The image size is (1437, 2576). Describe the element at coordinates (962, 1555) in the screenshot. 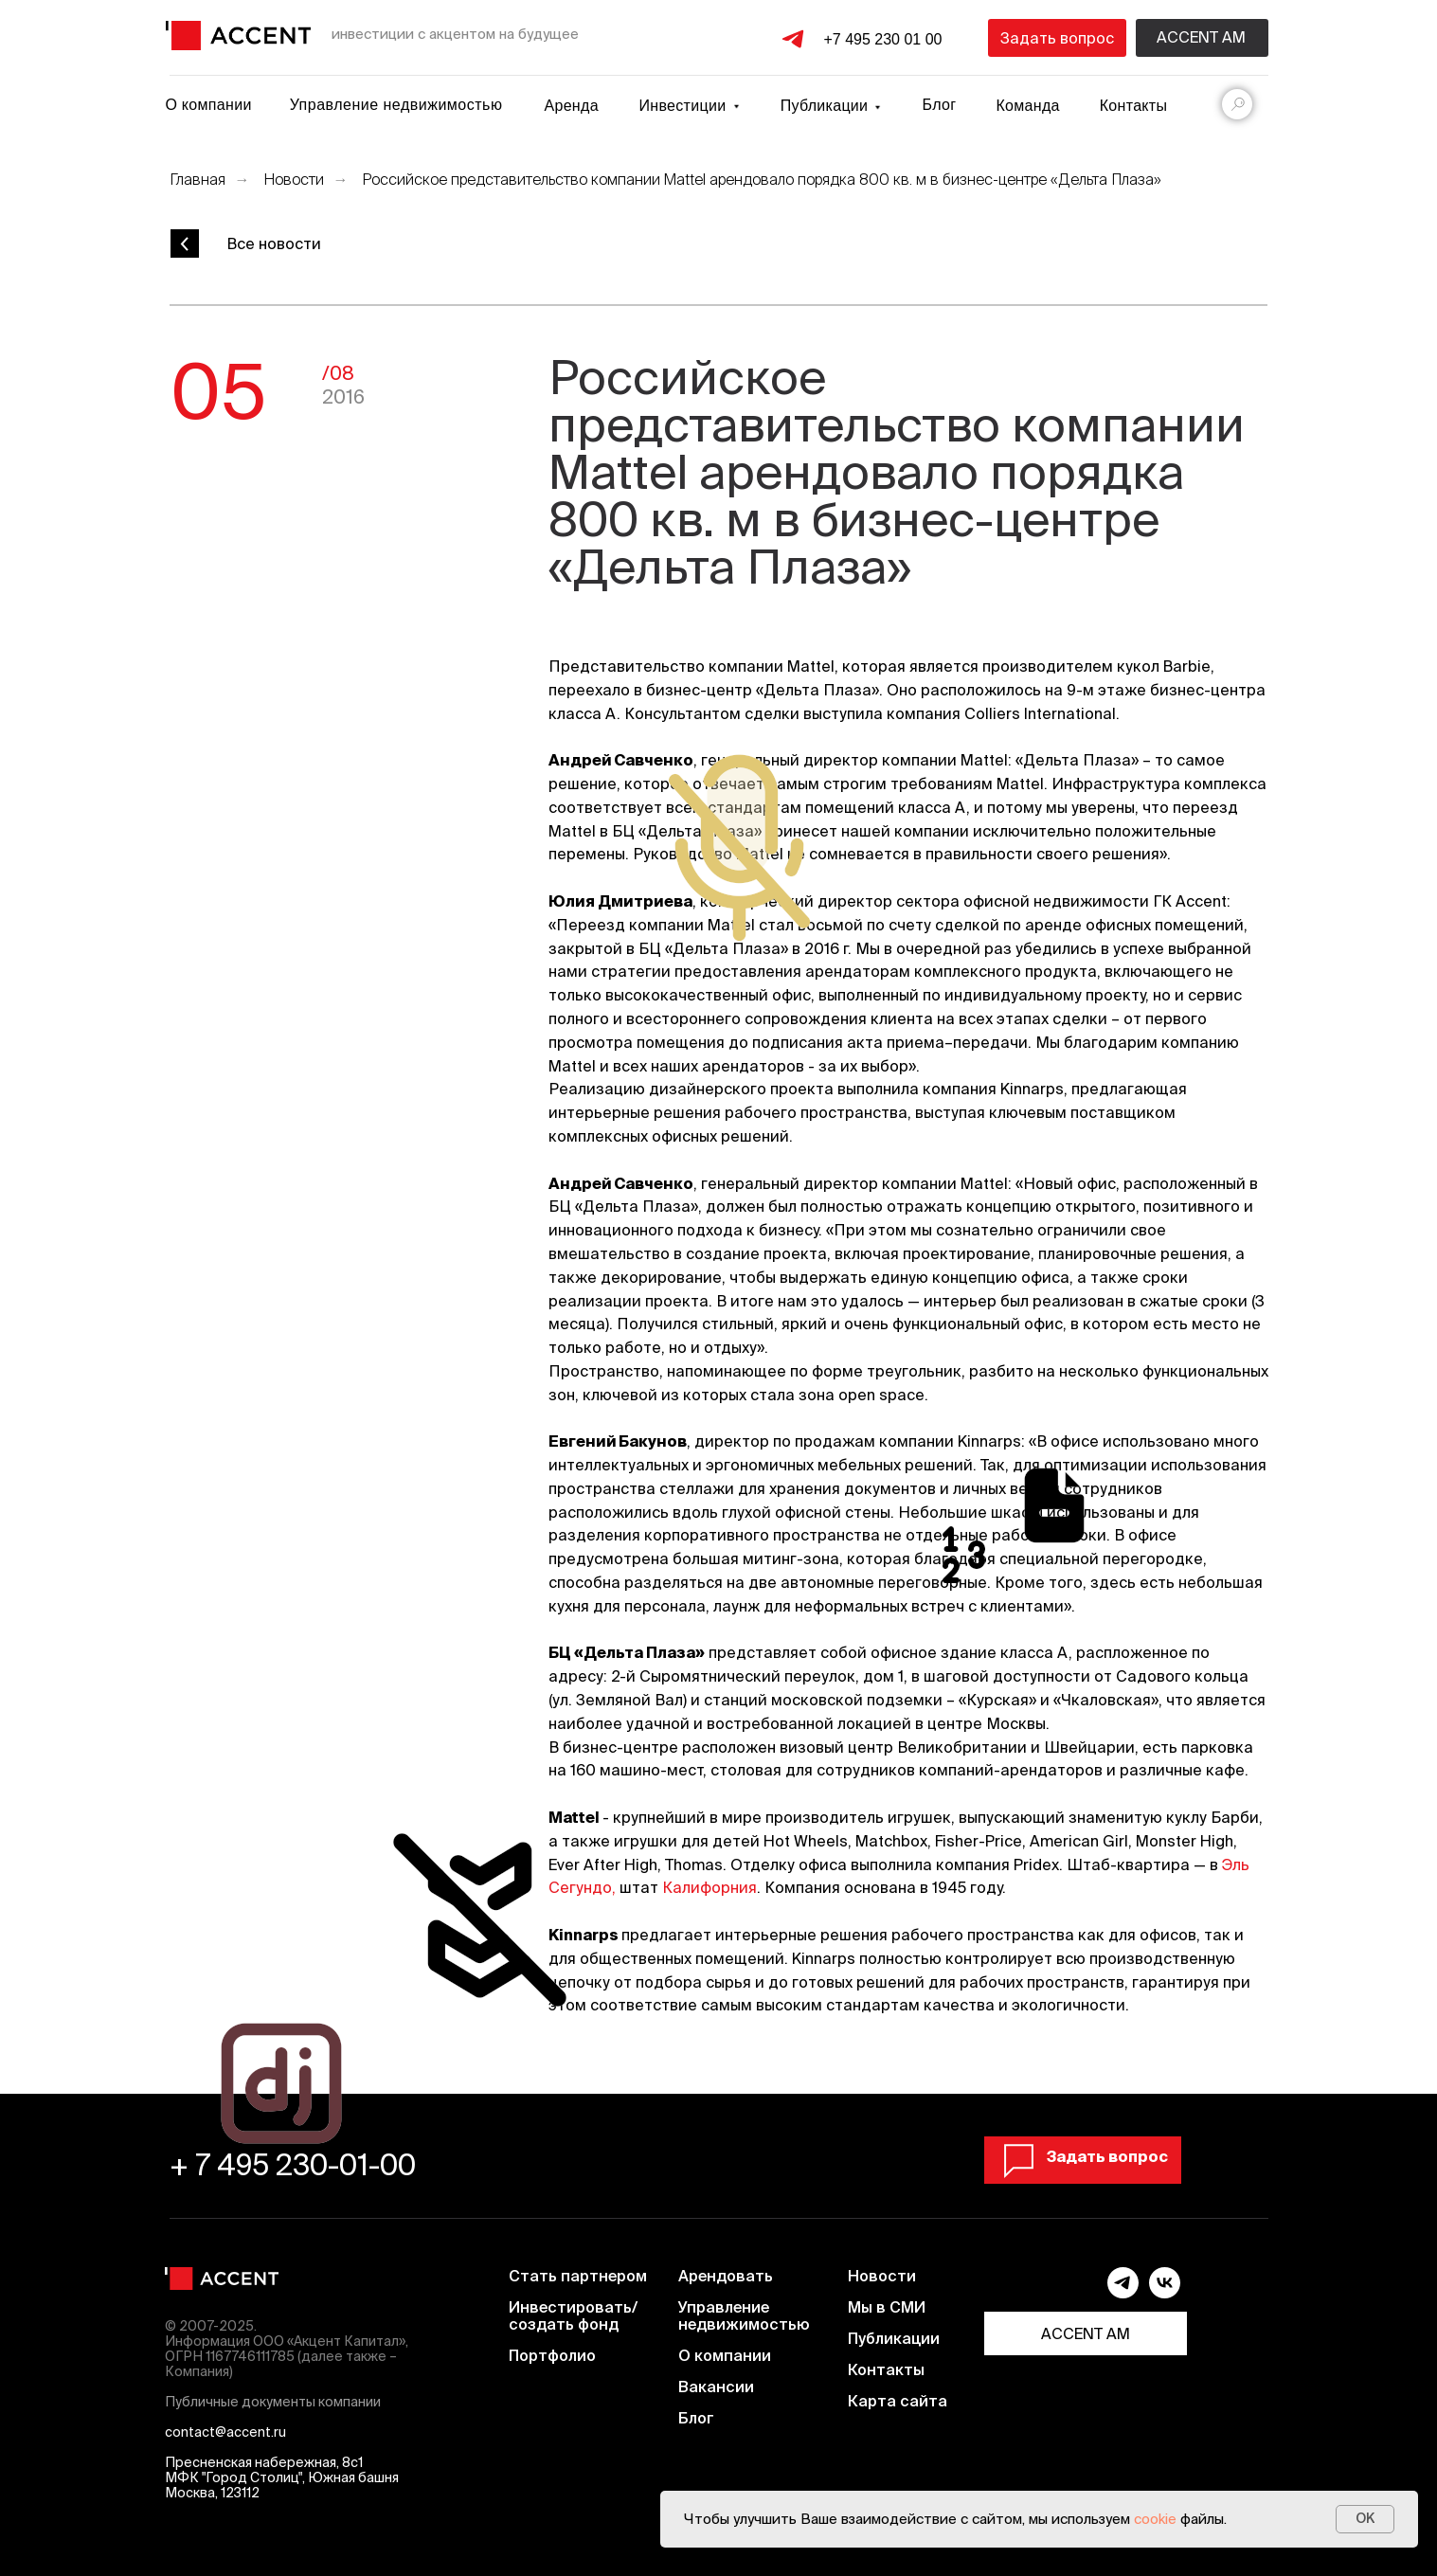

I see `access numbered list formatting` at that location.